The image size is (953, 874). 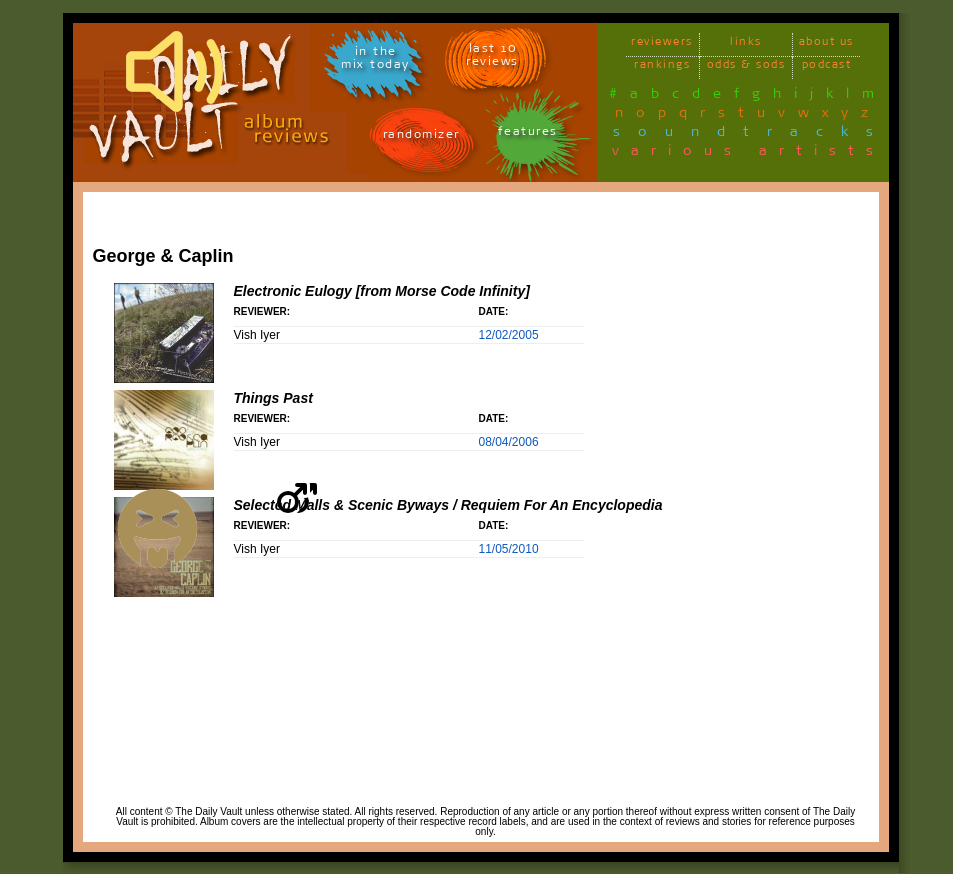 I want to click on insert a silly or playful emoji reaction, so click(x=157, y=528).